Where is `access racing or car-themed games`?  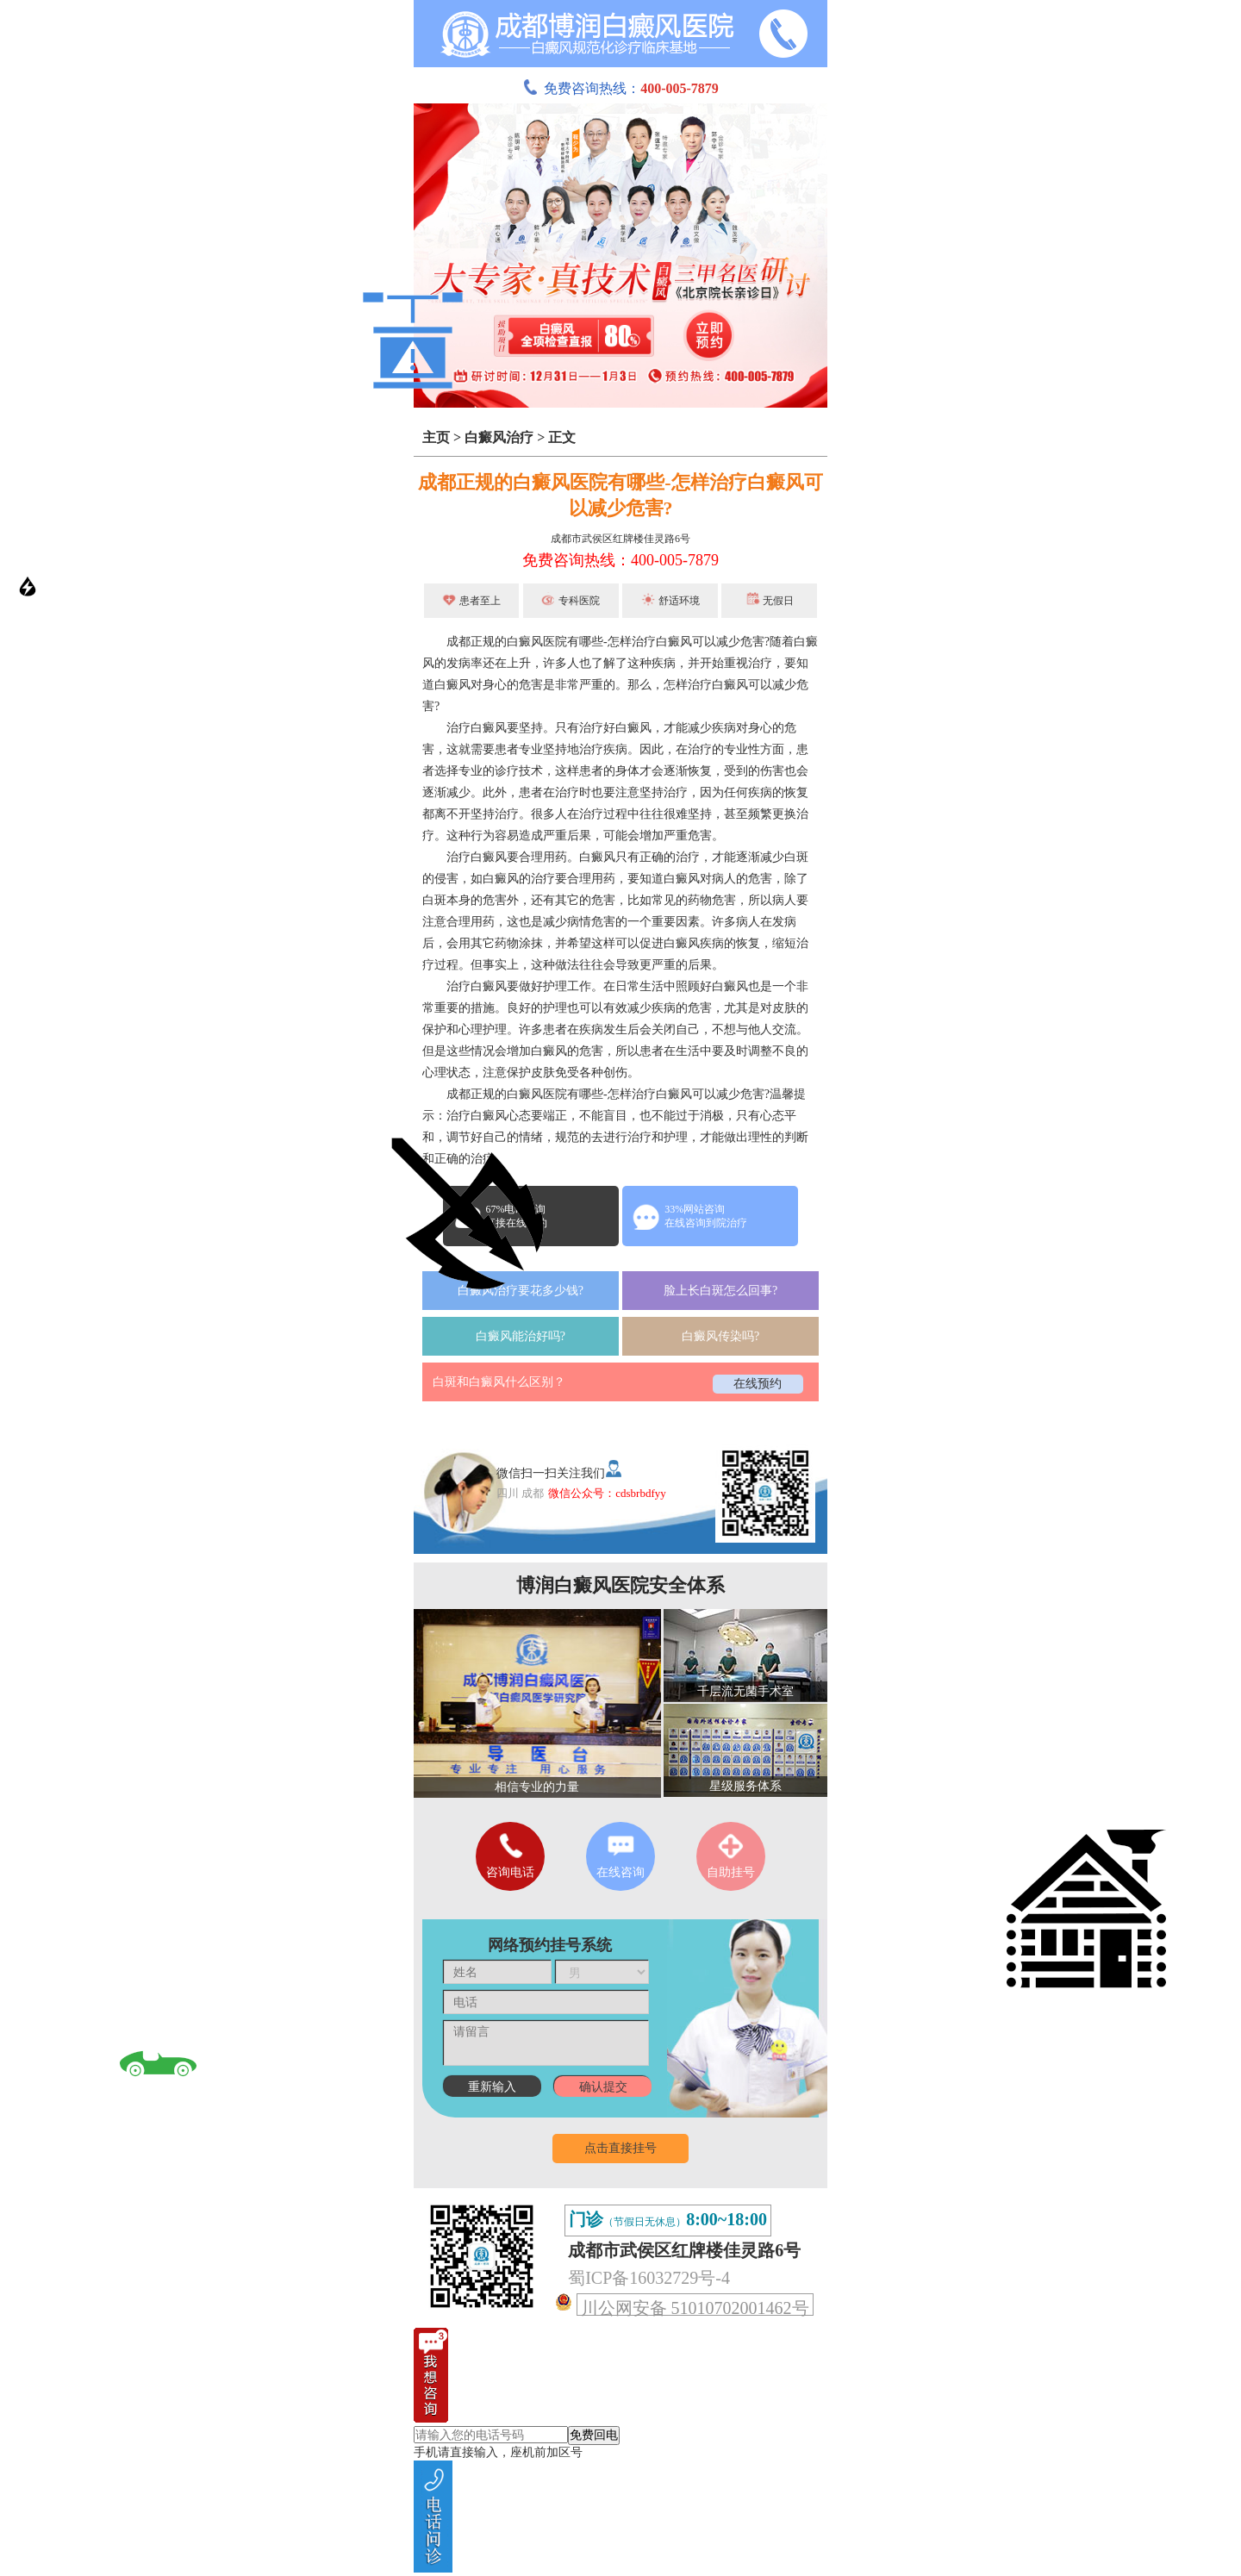
access racing or car-themed games is located at coordinates (158, 2063).